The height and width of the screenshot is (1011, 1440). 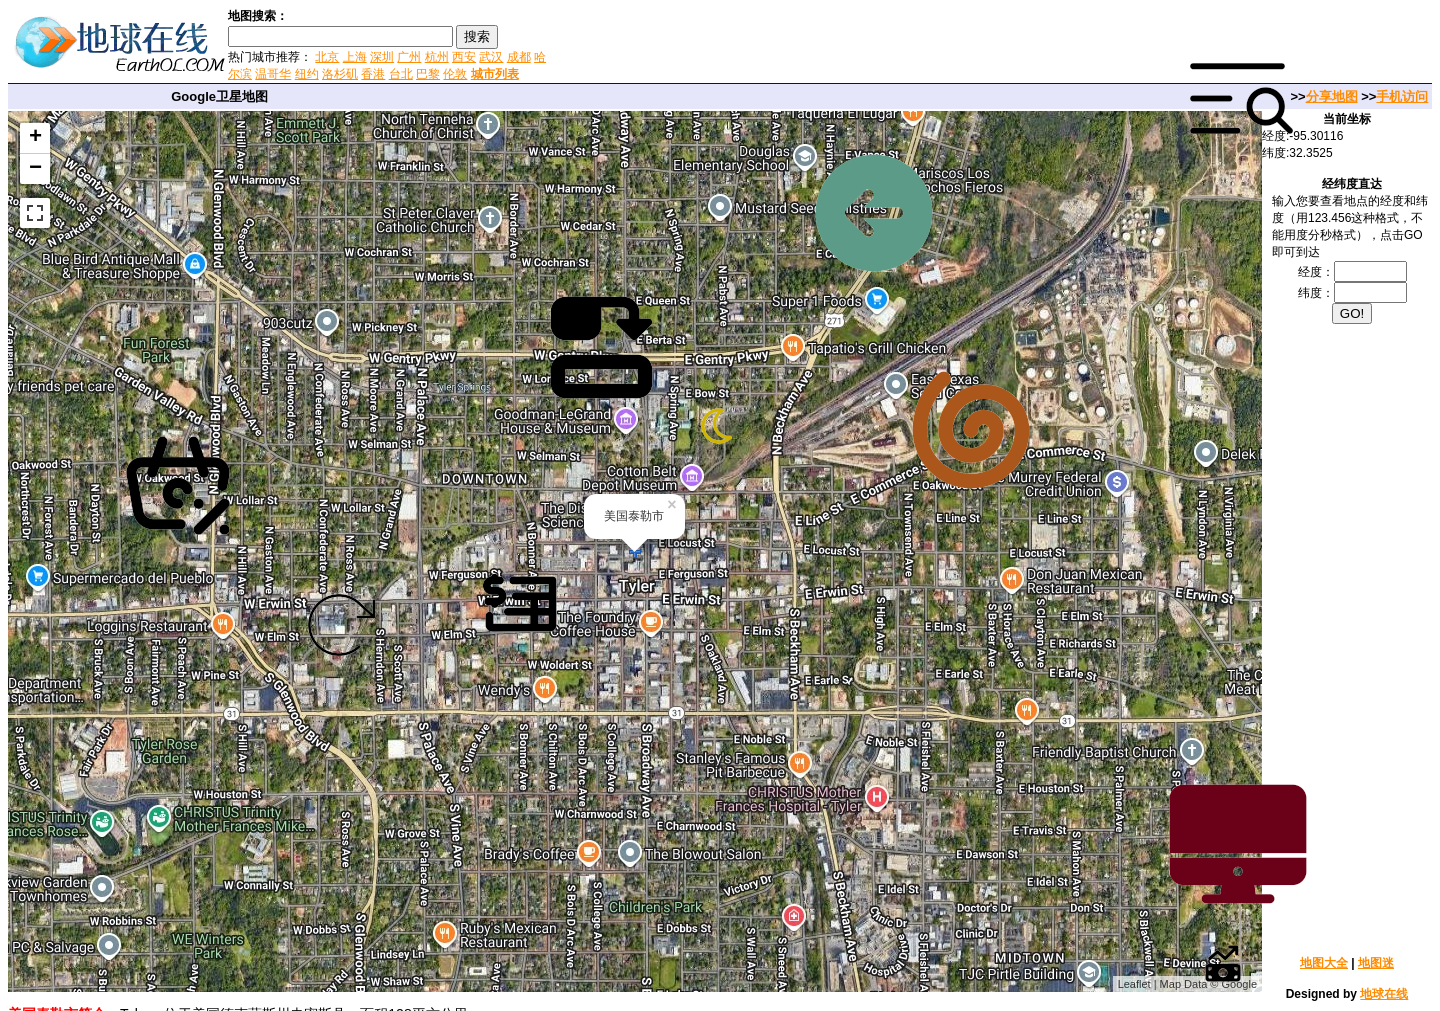 I want to click on view predecessor tasks in a workflow, so click(x=601, y=347).